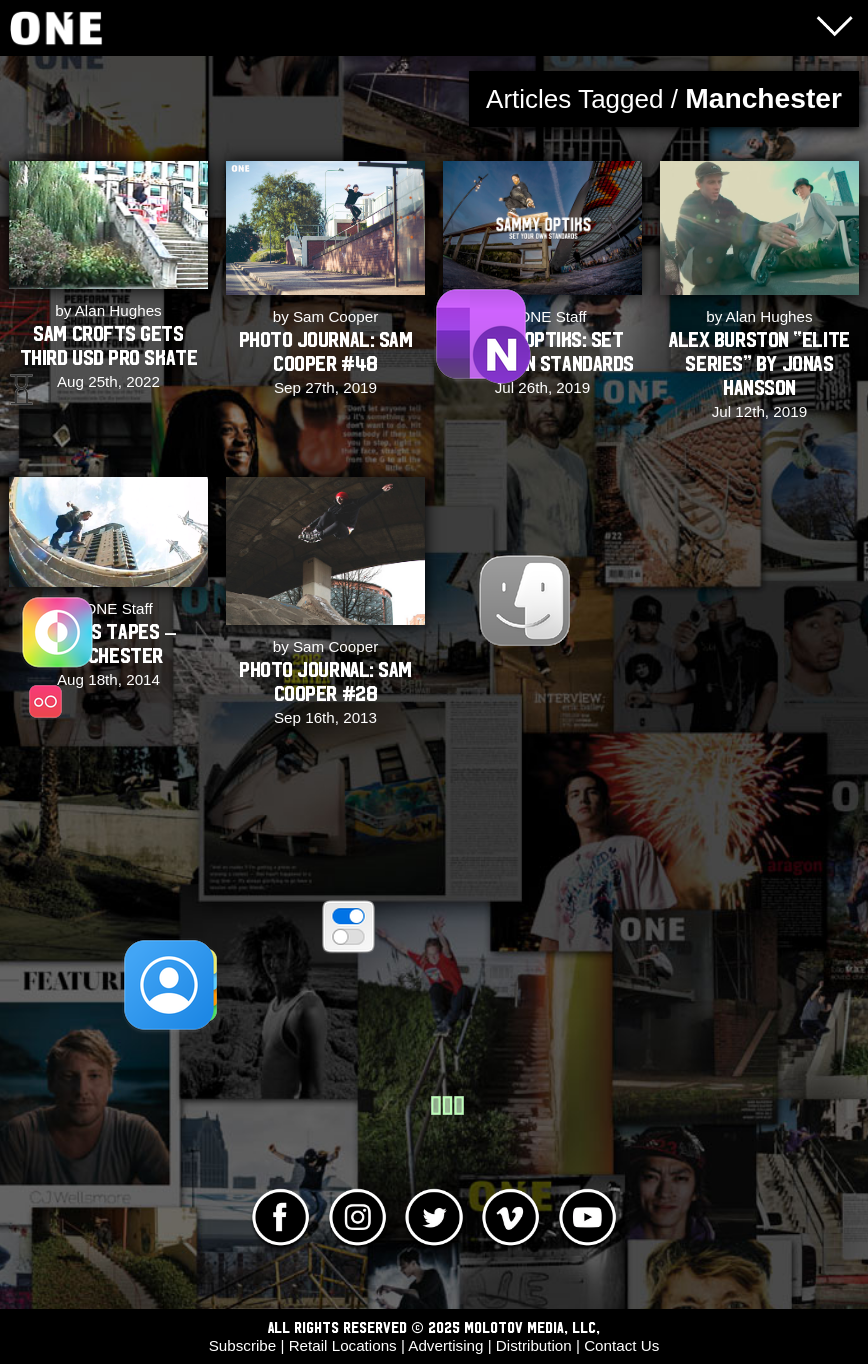  What do you see at coordinates (45, 701) in the screenshot?
I see `launch genymotion android emulator` at bounding box center [45, 701].